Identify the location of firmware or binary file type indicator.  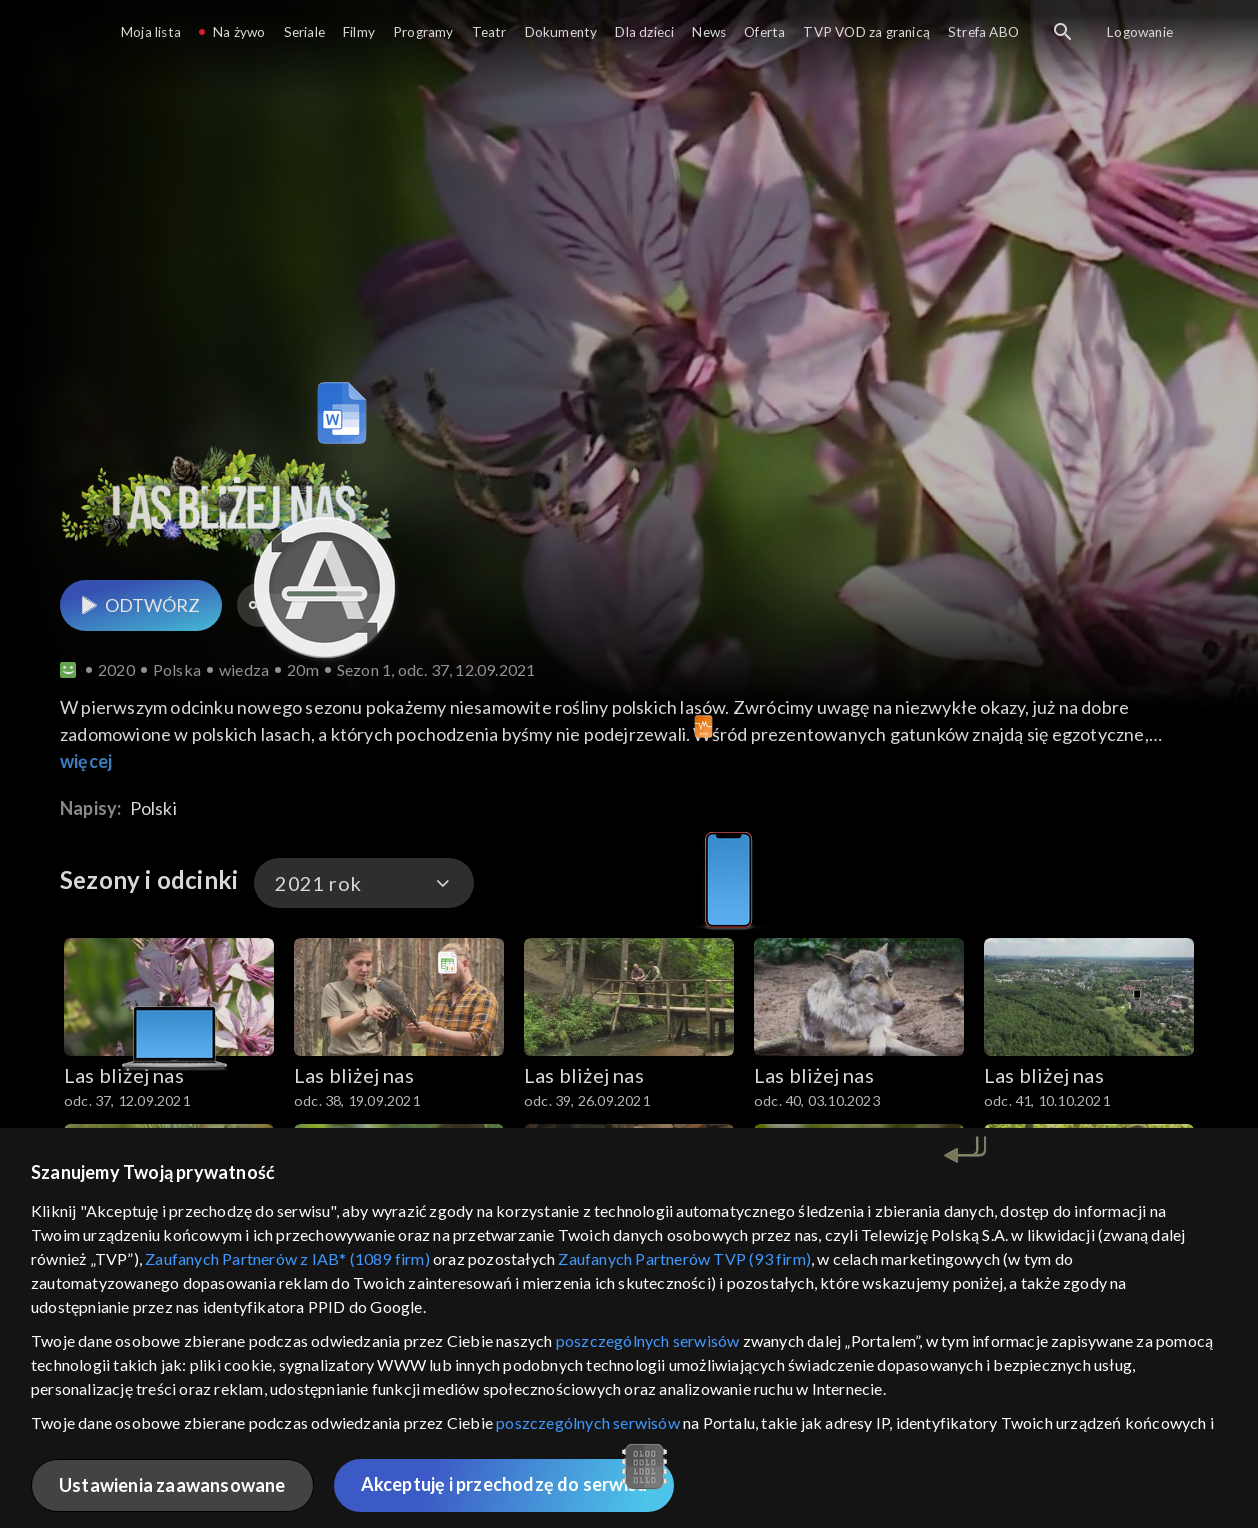
(644, 1466).